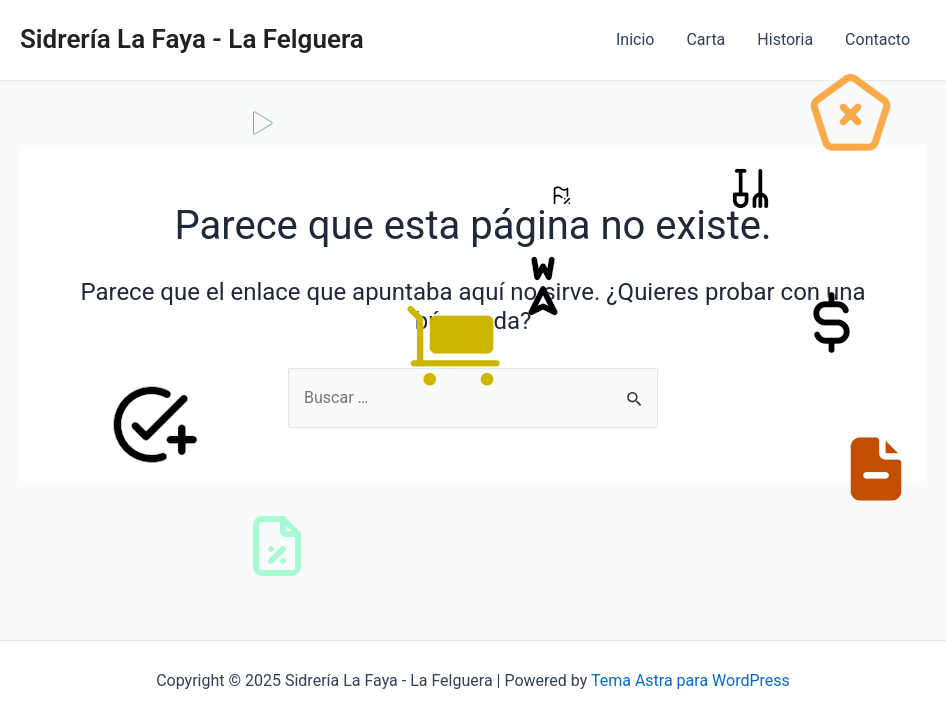 This screenshot has width=946, height=720. Describe the element at coordinates (561, 195) in the screenshot. I see `view flagged discounts or promotions` at that location.